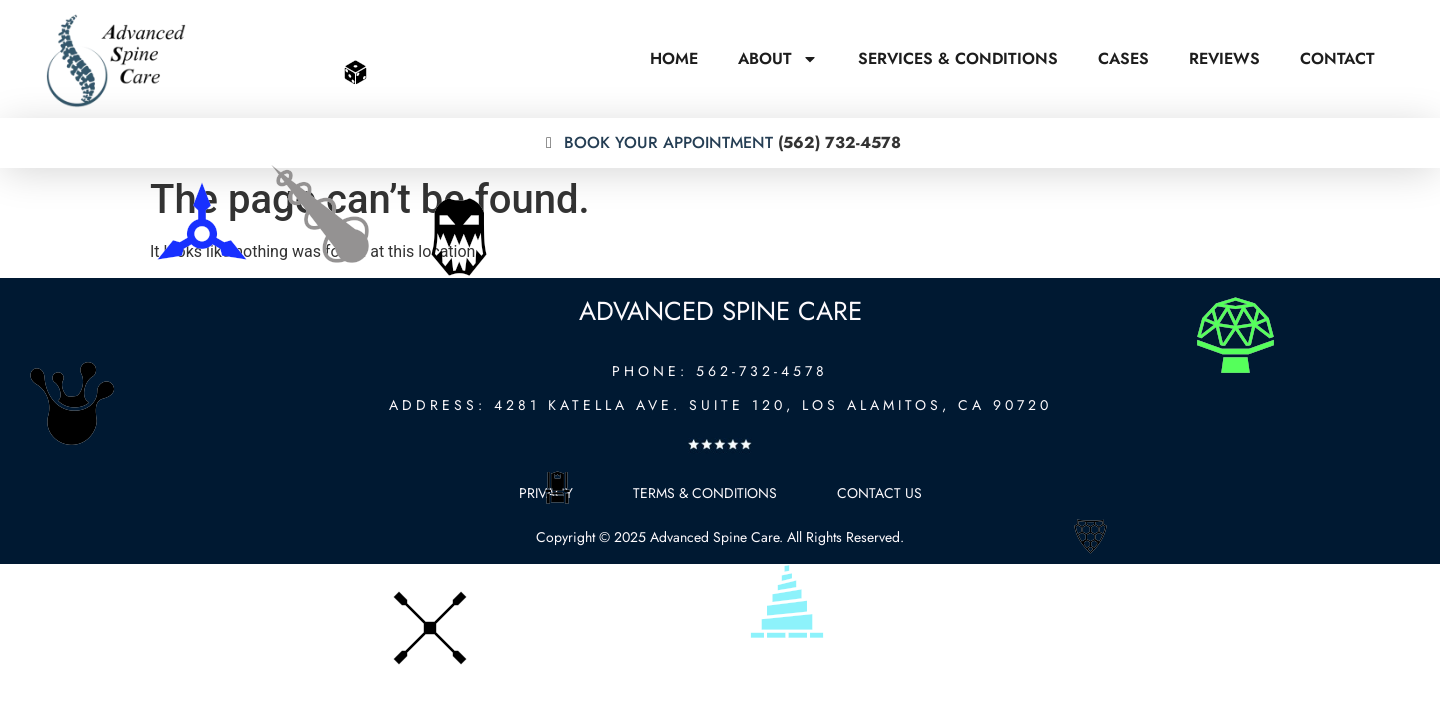  What do you see at coordinates (787, 599) in the screenshot?
I see `view mosque or islamic religious site` at bounding box center [787, 599].